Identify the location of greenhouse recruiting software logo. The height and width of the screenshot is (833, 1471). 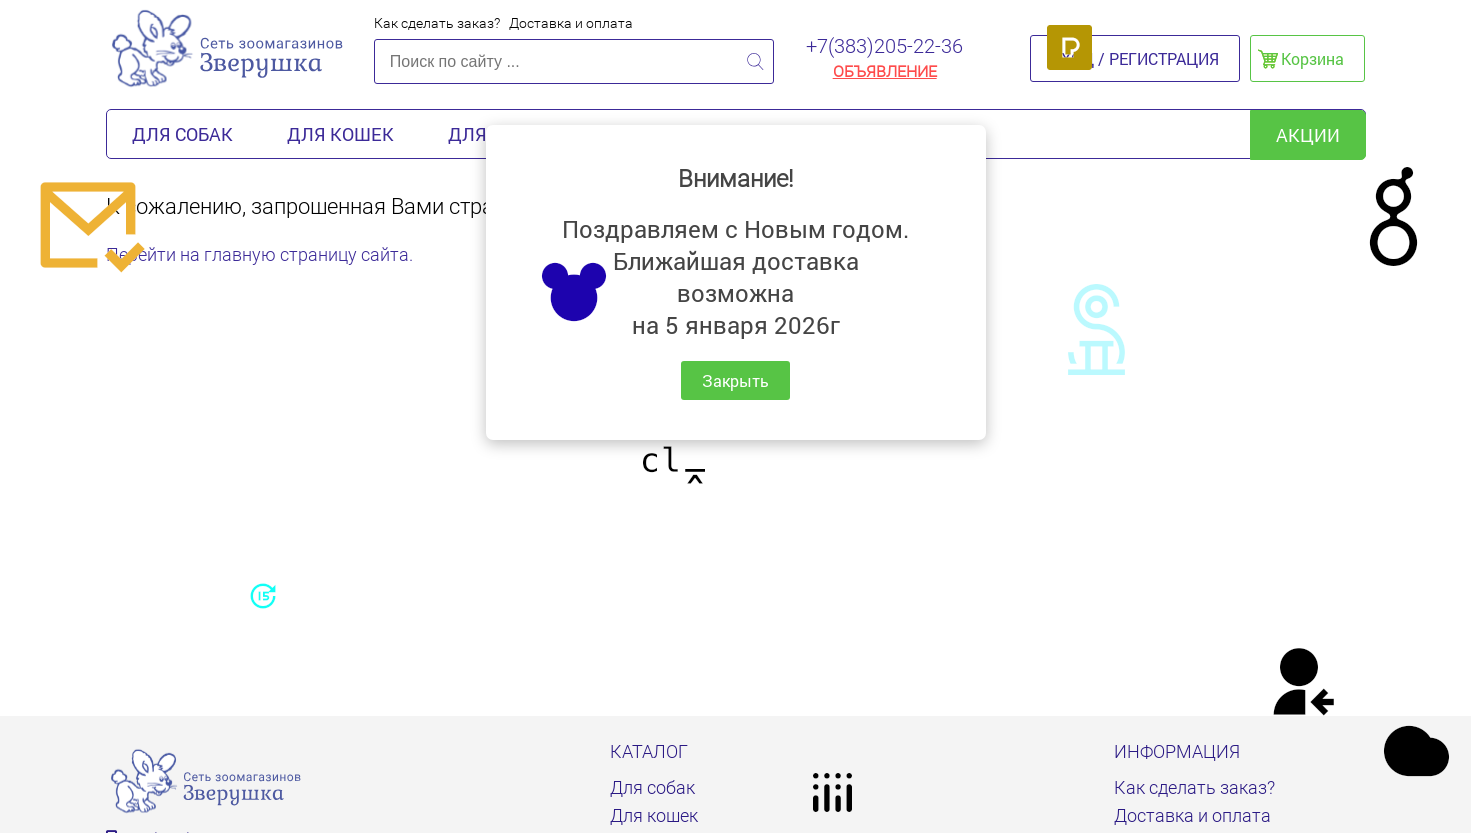
(1393, 216).